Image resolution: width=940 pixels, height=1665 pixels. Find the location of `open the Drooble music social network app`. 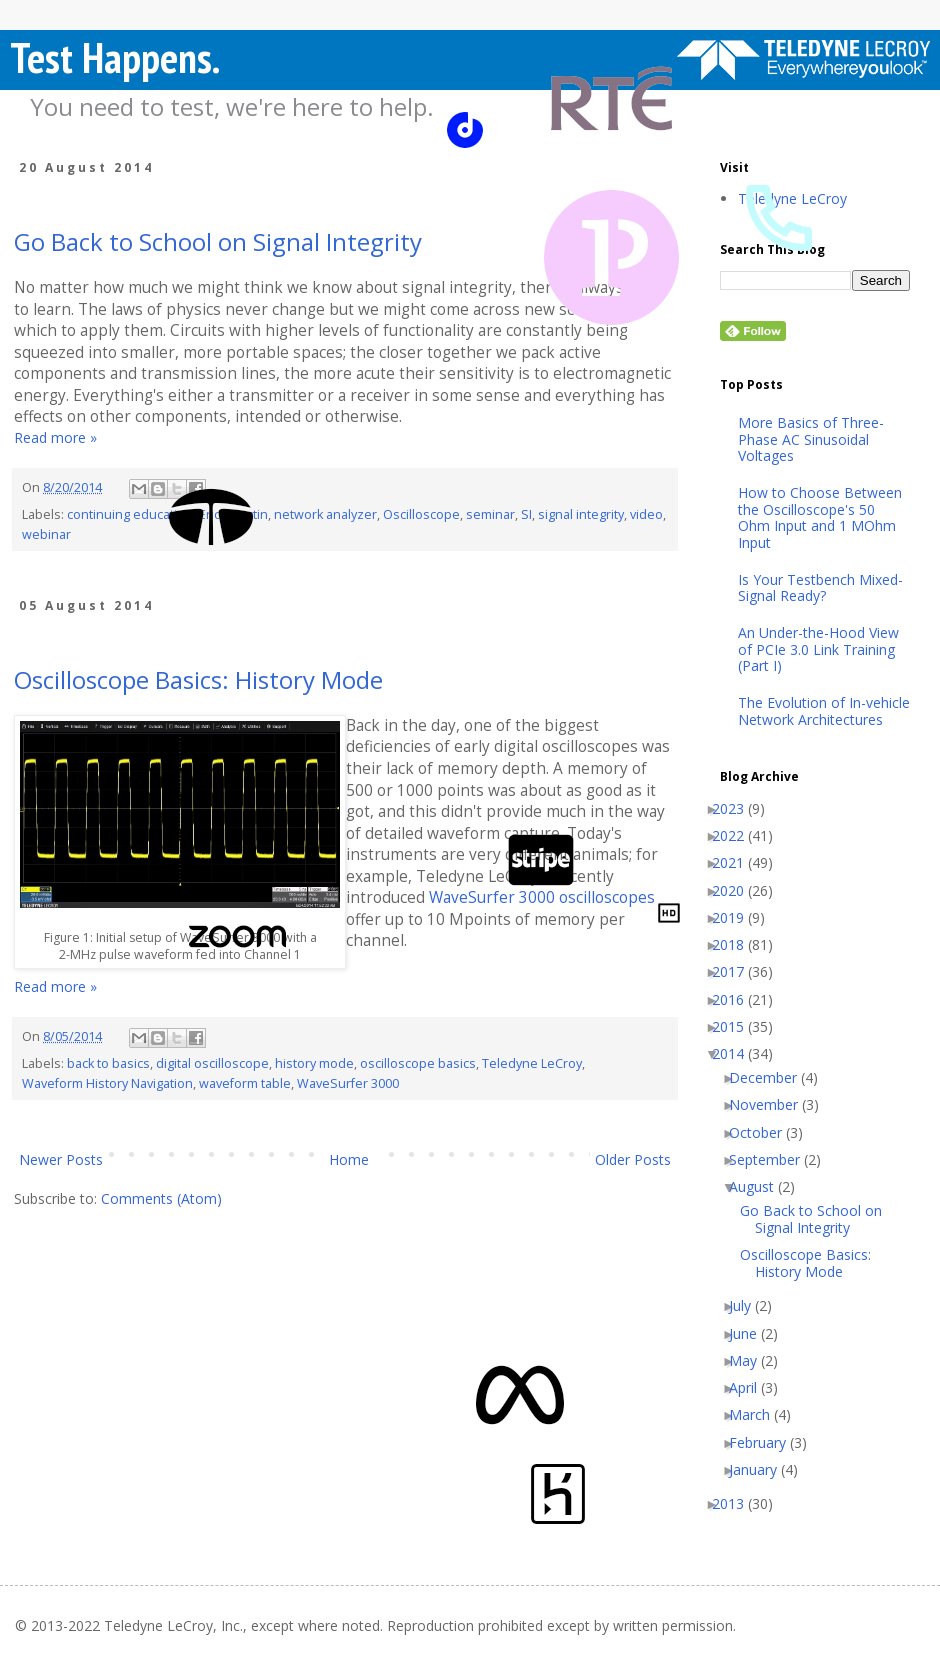

open the Drooble music social network app is located at coordinates (465, 130).